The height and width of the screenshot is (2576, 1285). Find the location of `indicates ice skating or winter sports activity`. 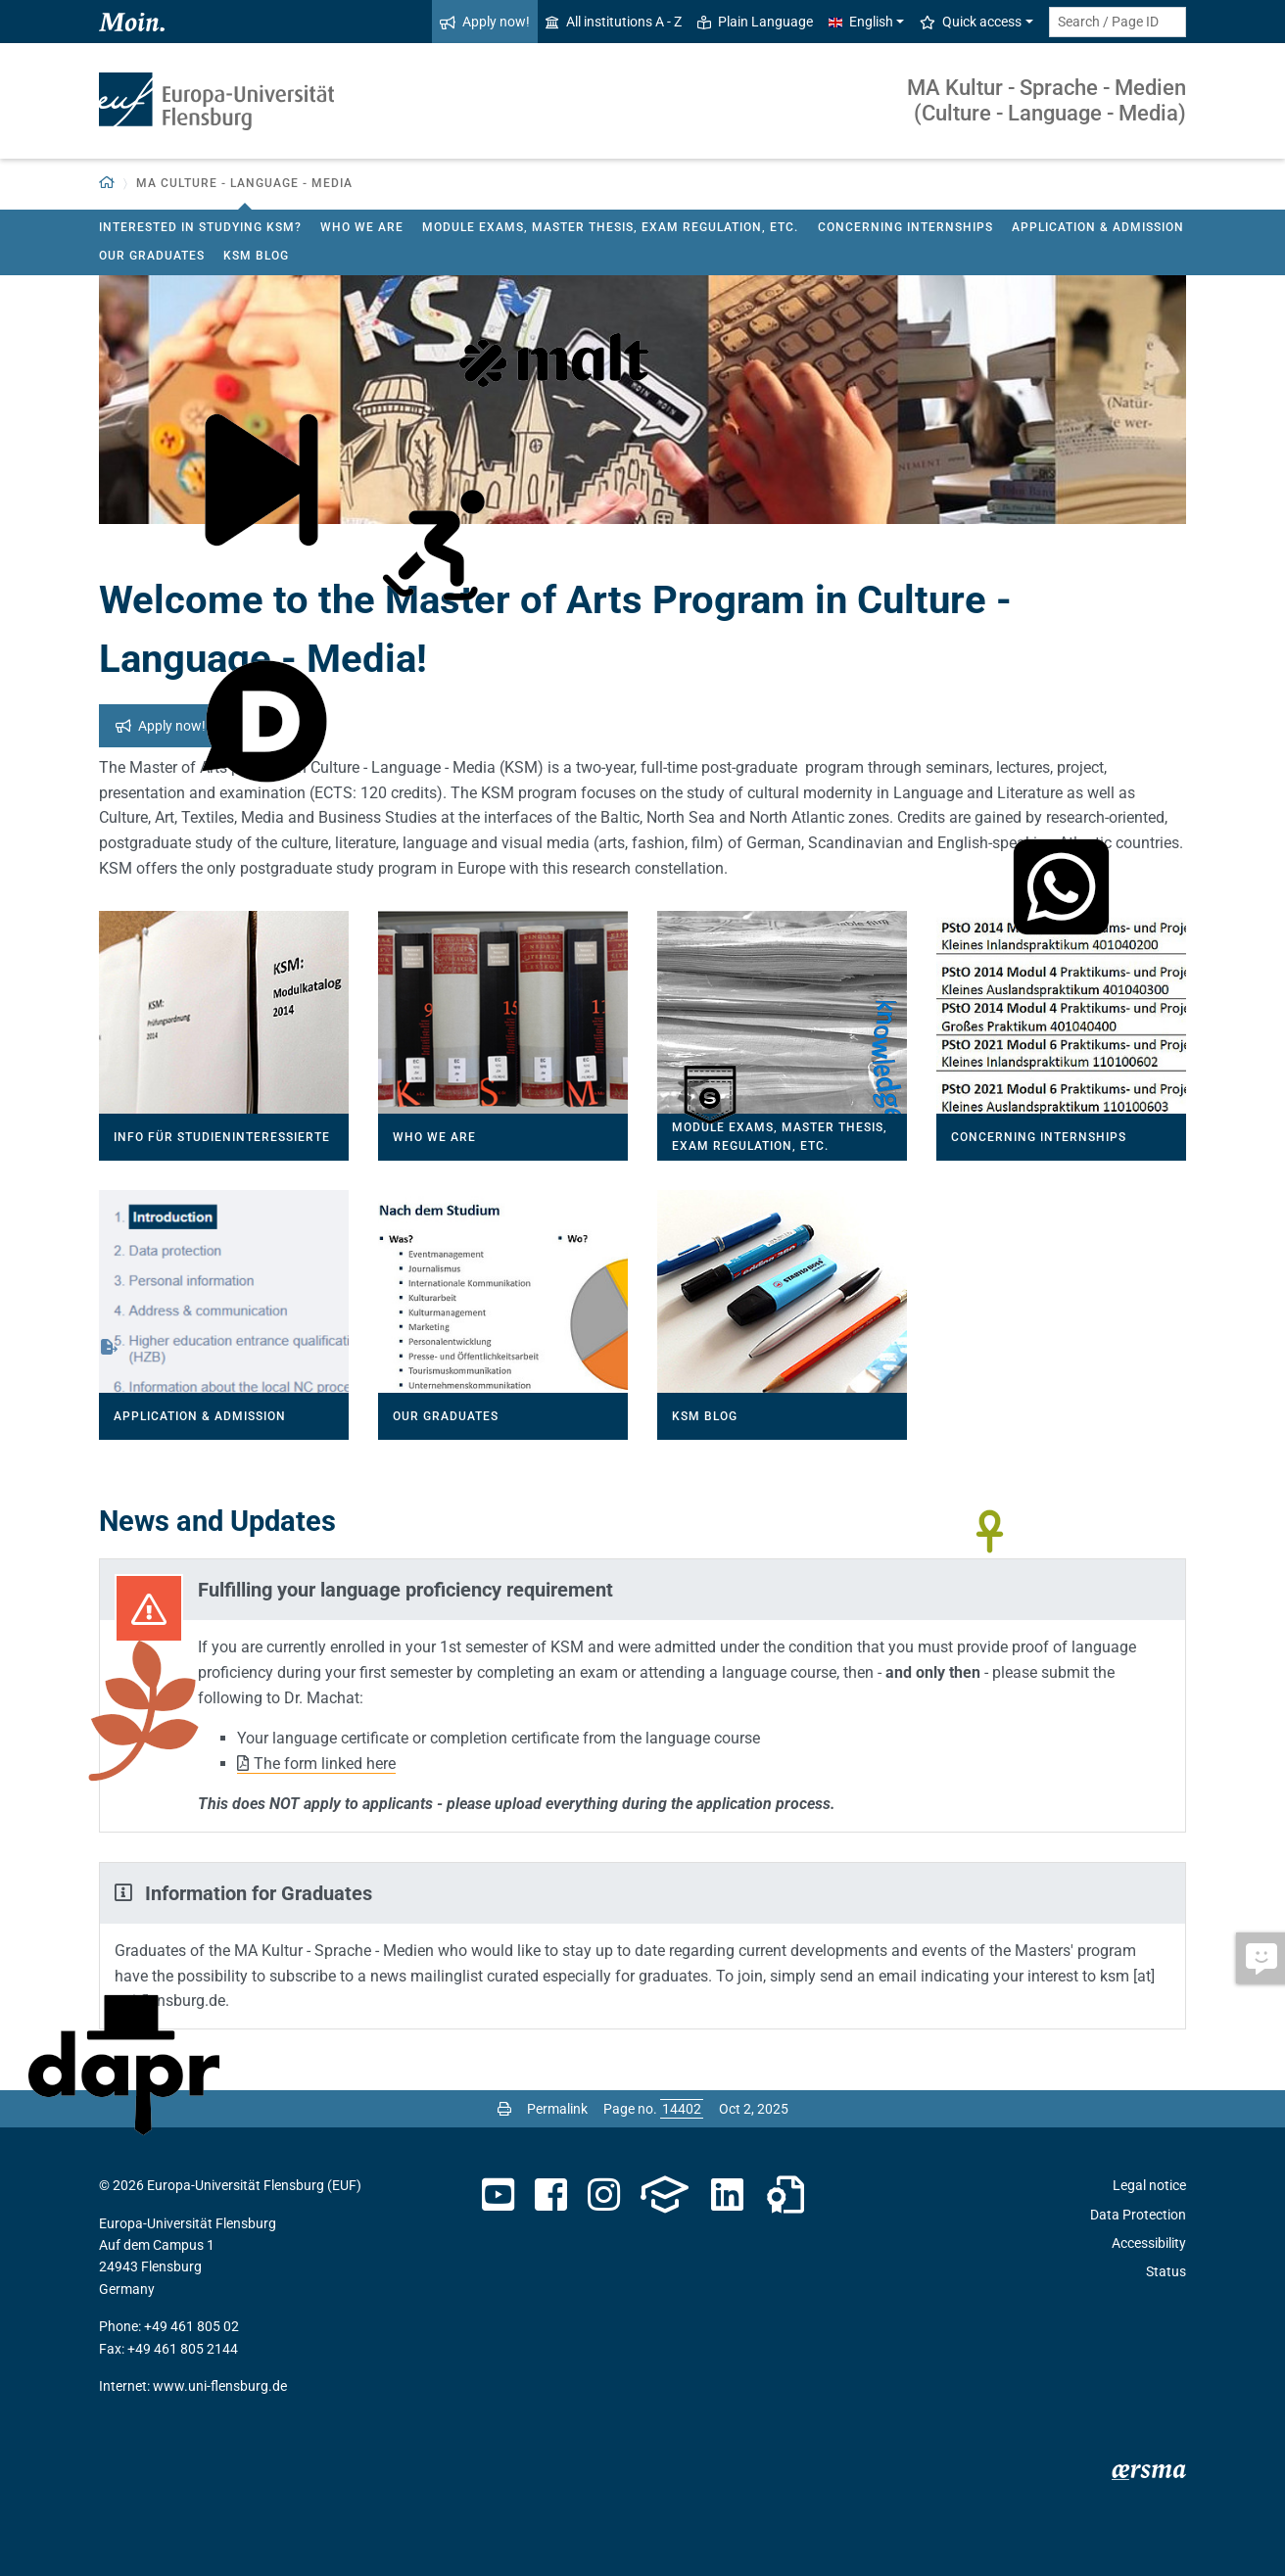

indicates ice skating or winter sports activity is located at coordinates (436, 545).